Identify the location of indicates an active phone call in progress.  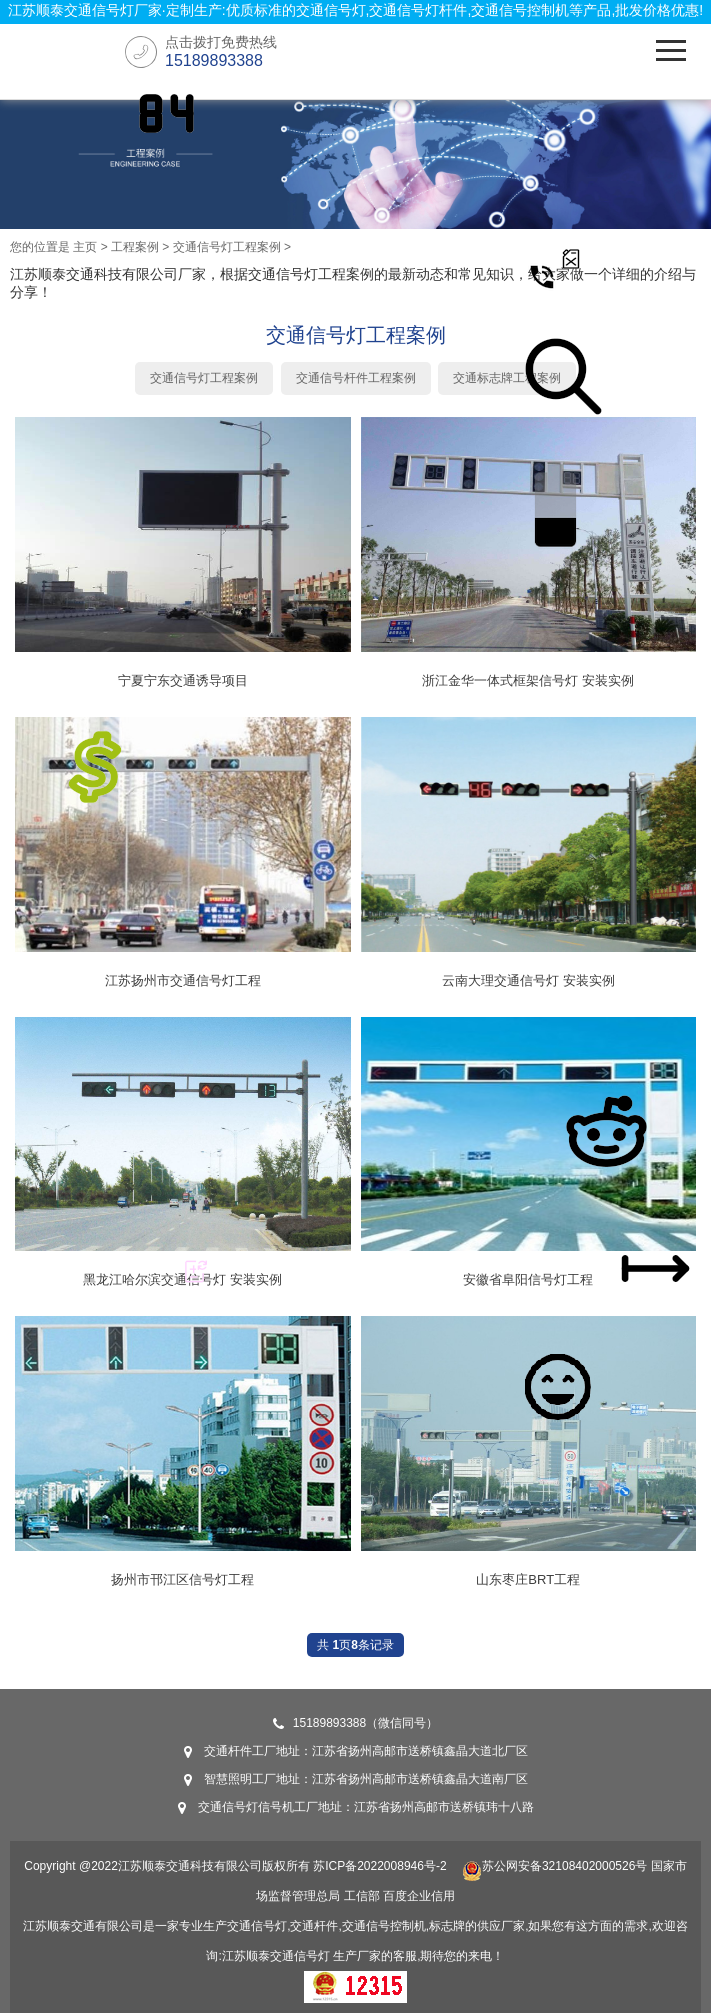
(542, 277).